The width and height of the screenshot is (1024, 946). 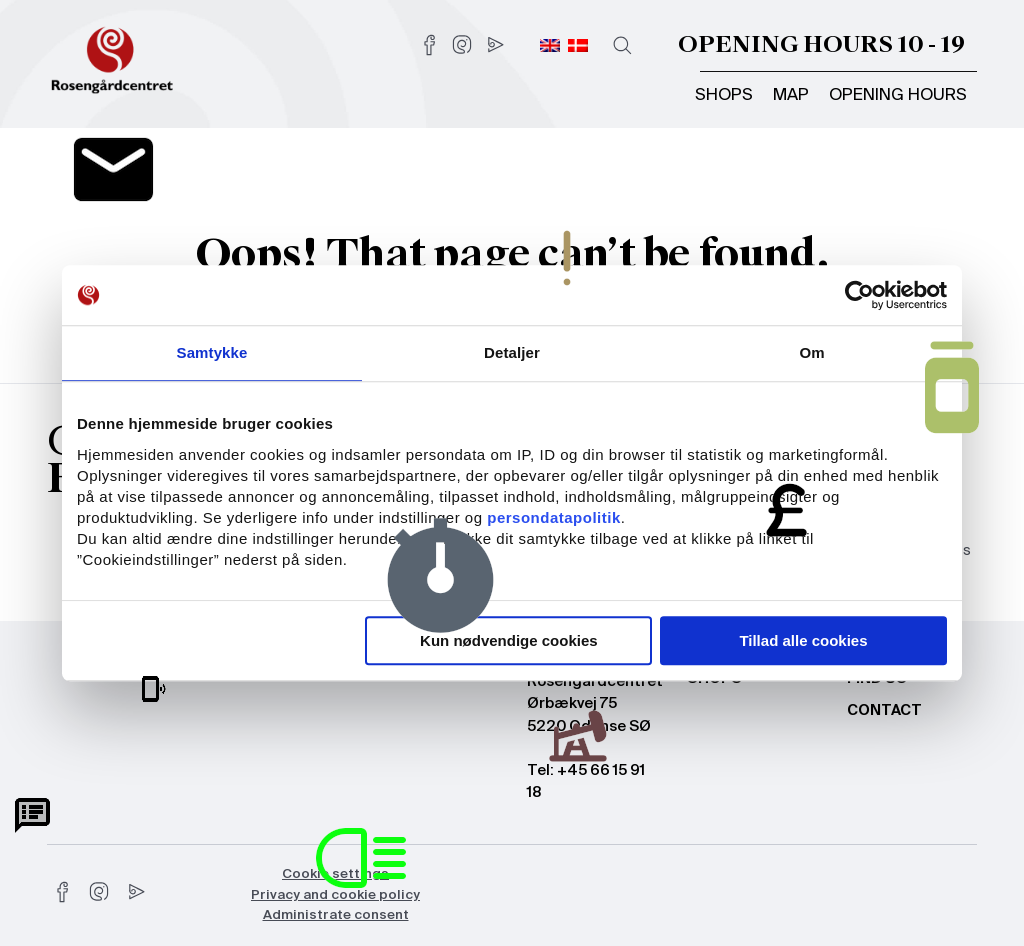 I want to click on incoming call or notification on mobile device, so click(x=154, y=689).